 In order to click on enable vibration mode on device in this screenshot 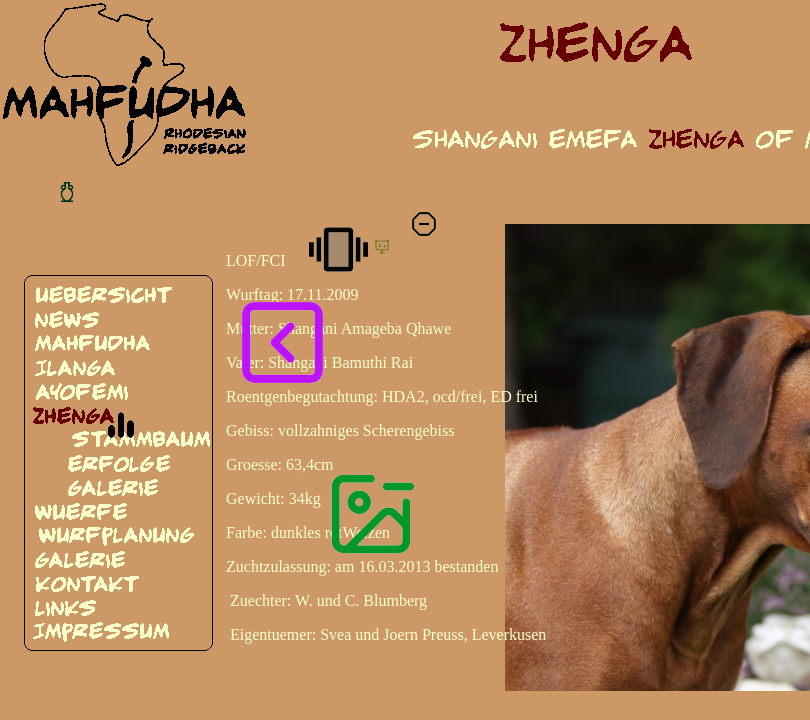, I will do `click(338, 249)`.